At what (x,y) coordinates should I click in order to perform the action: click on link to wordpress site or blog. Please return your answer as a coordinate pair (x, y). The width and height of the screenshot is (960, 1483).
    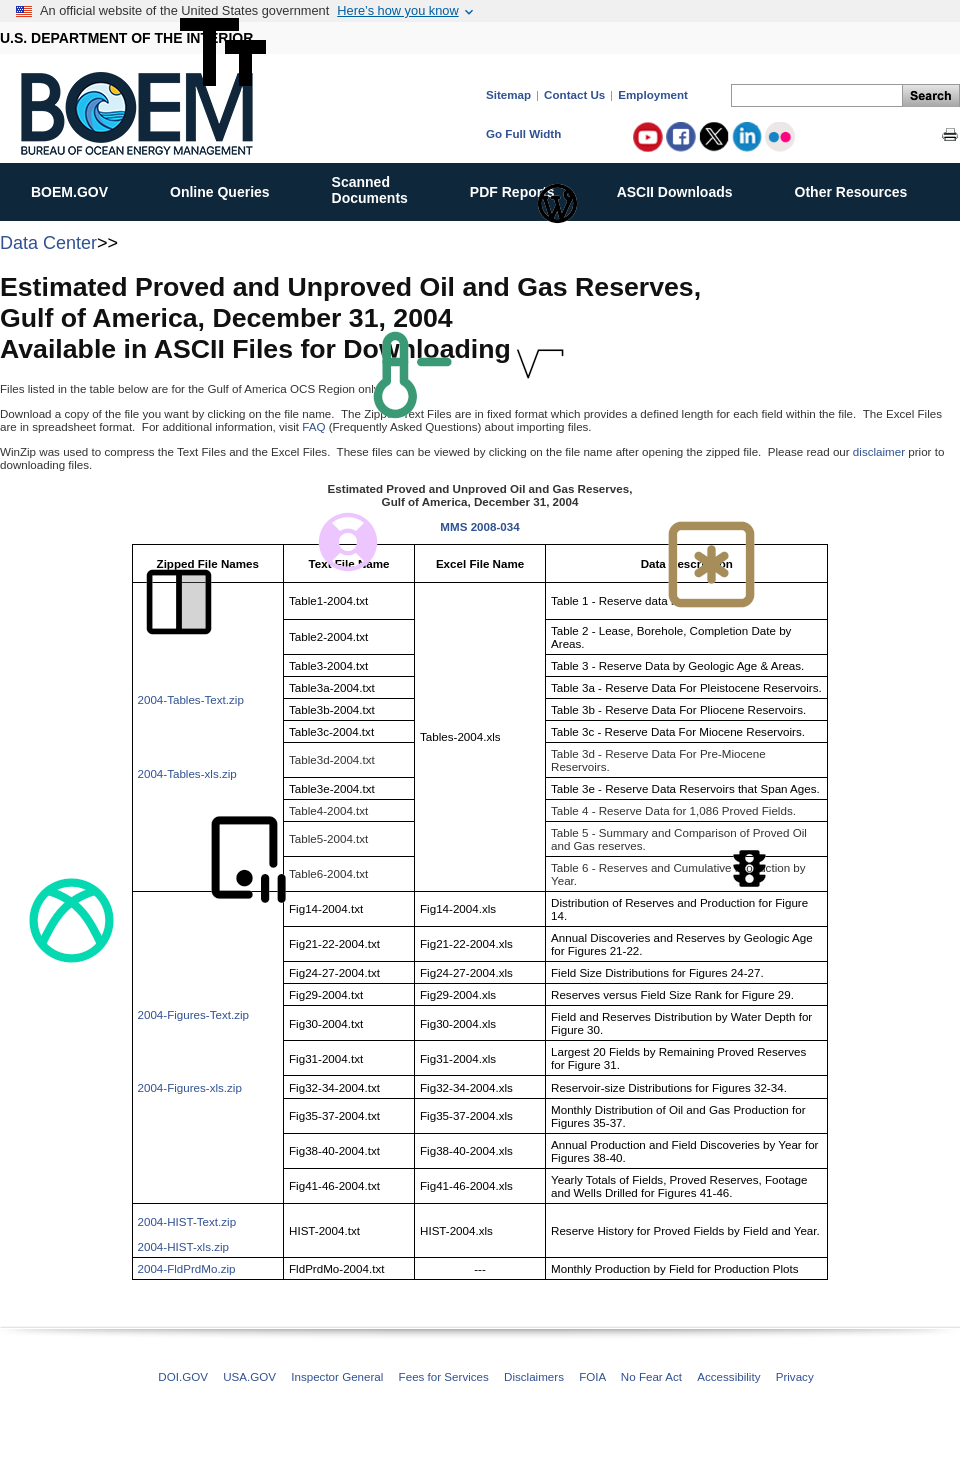
    Looking at the image, I should click on (557, 203).